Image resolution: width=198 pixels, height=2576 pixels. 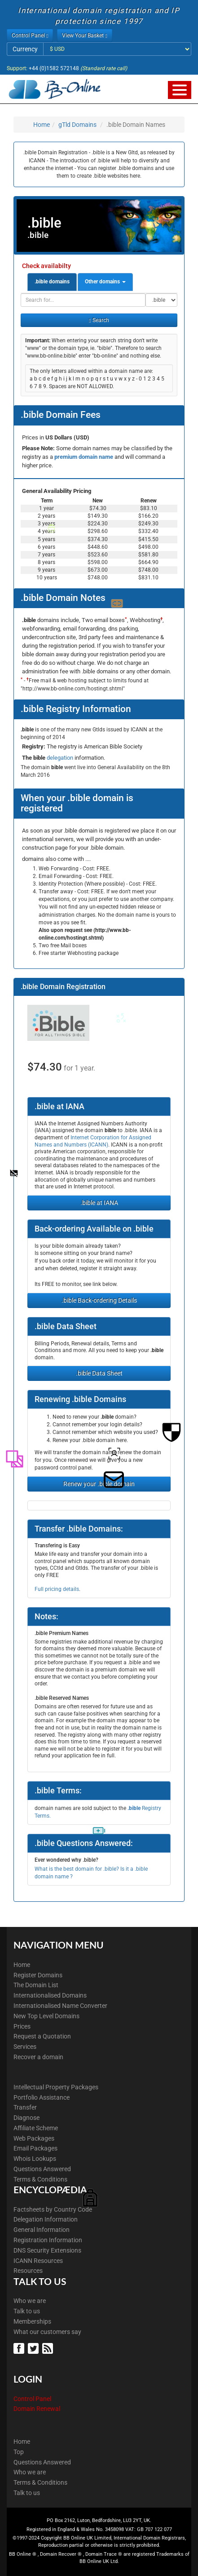 I want to click on add or extend battery life, so click(x=99, y=1831).